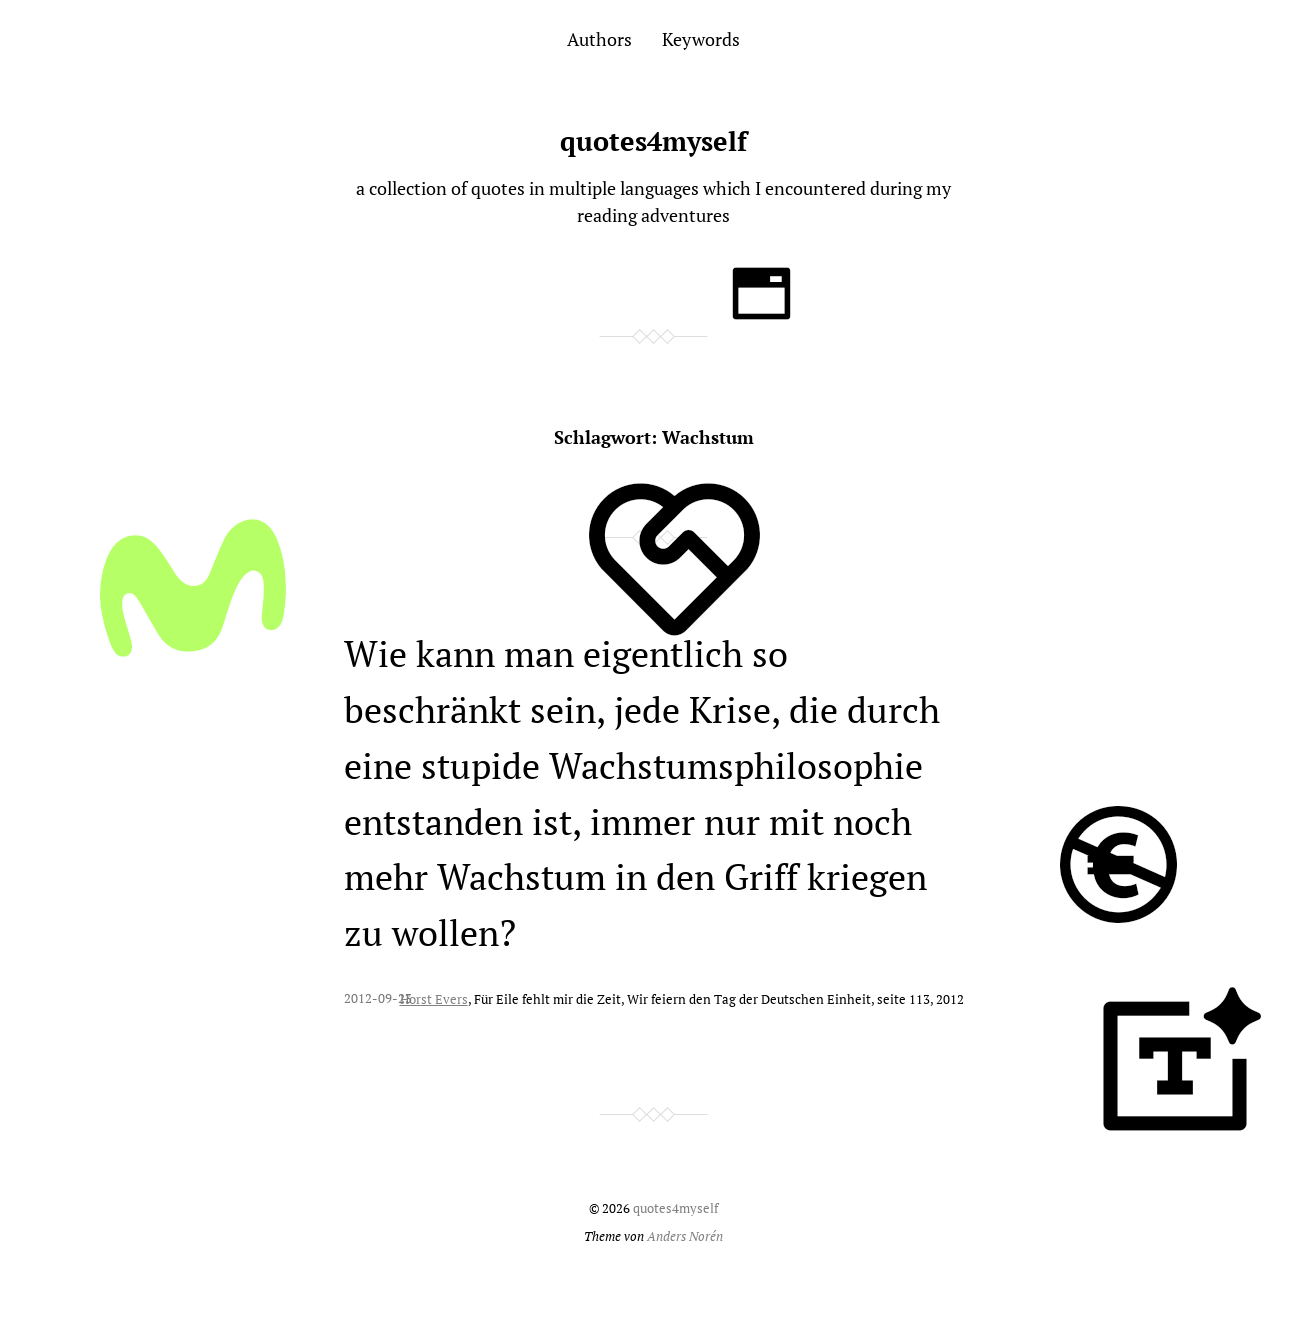  Describe the element at coordinates (1175, 1066) in the screenshot. I see `generate text using AI` at that location.